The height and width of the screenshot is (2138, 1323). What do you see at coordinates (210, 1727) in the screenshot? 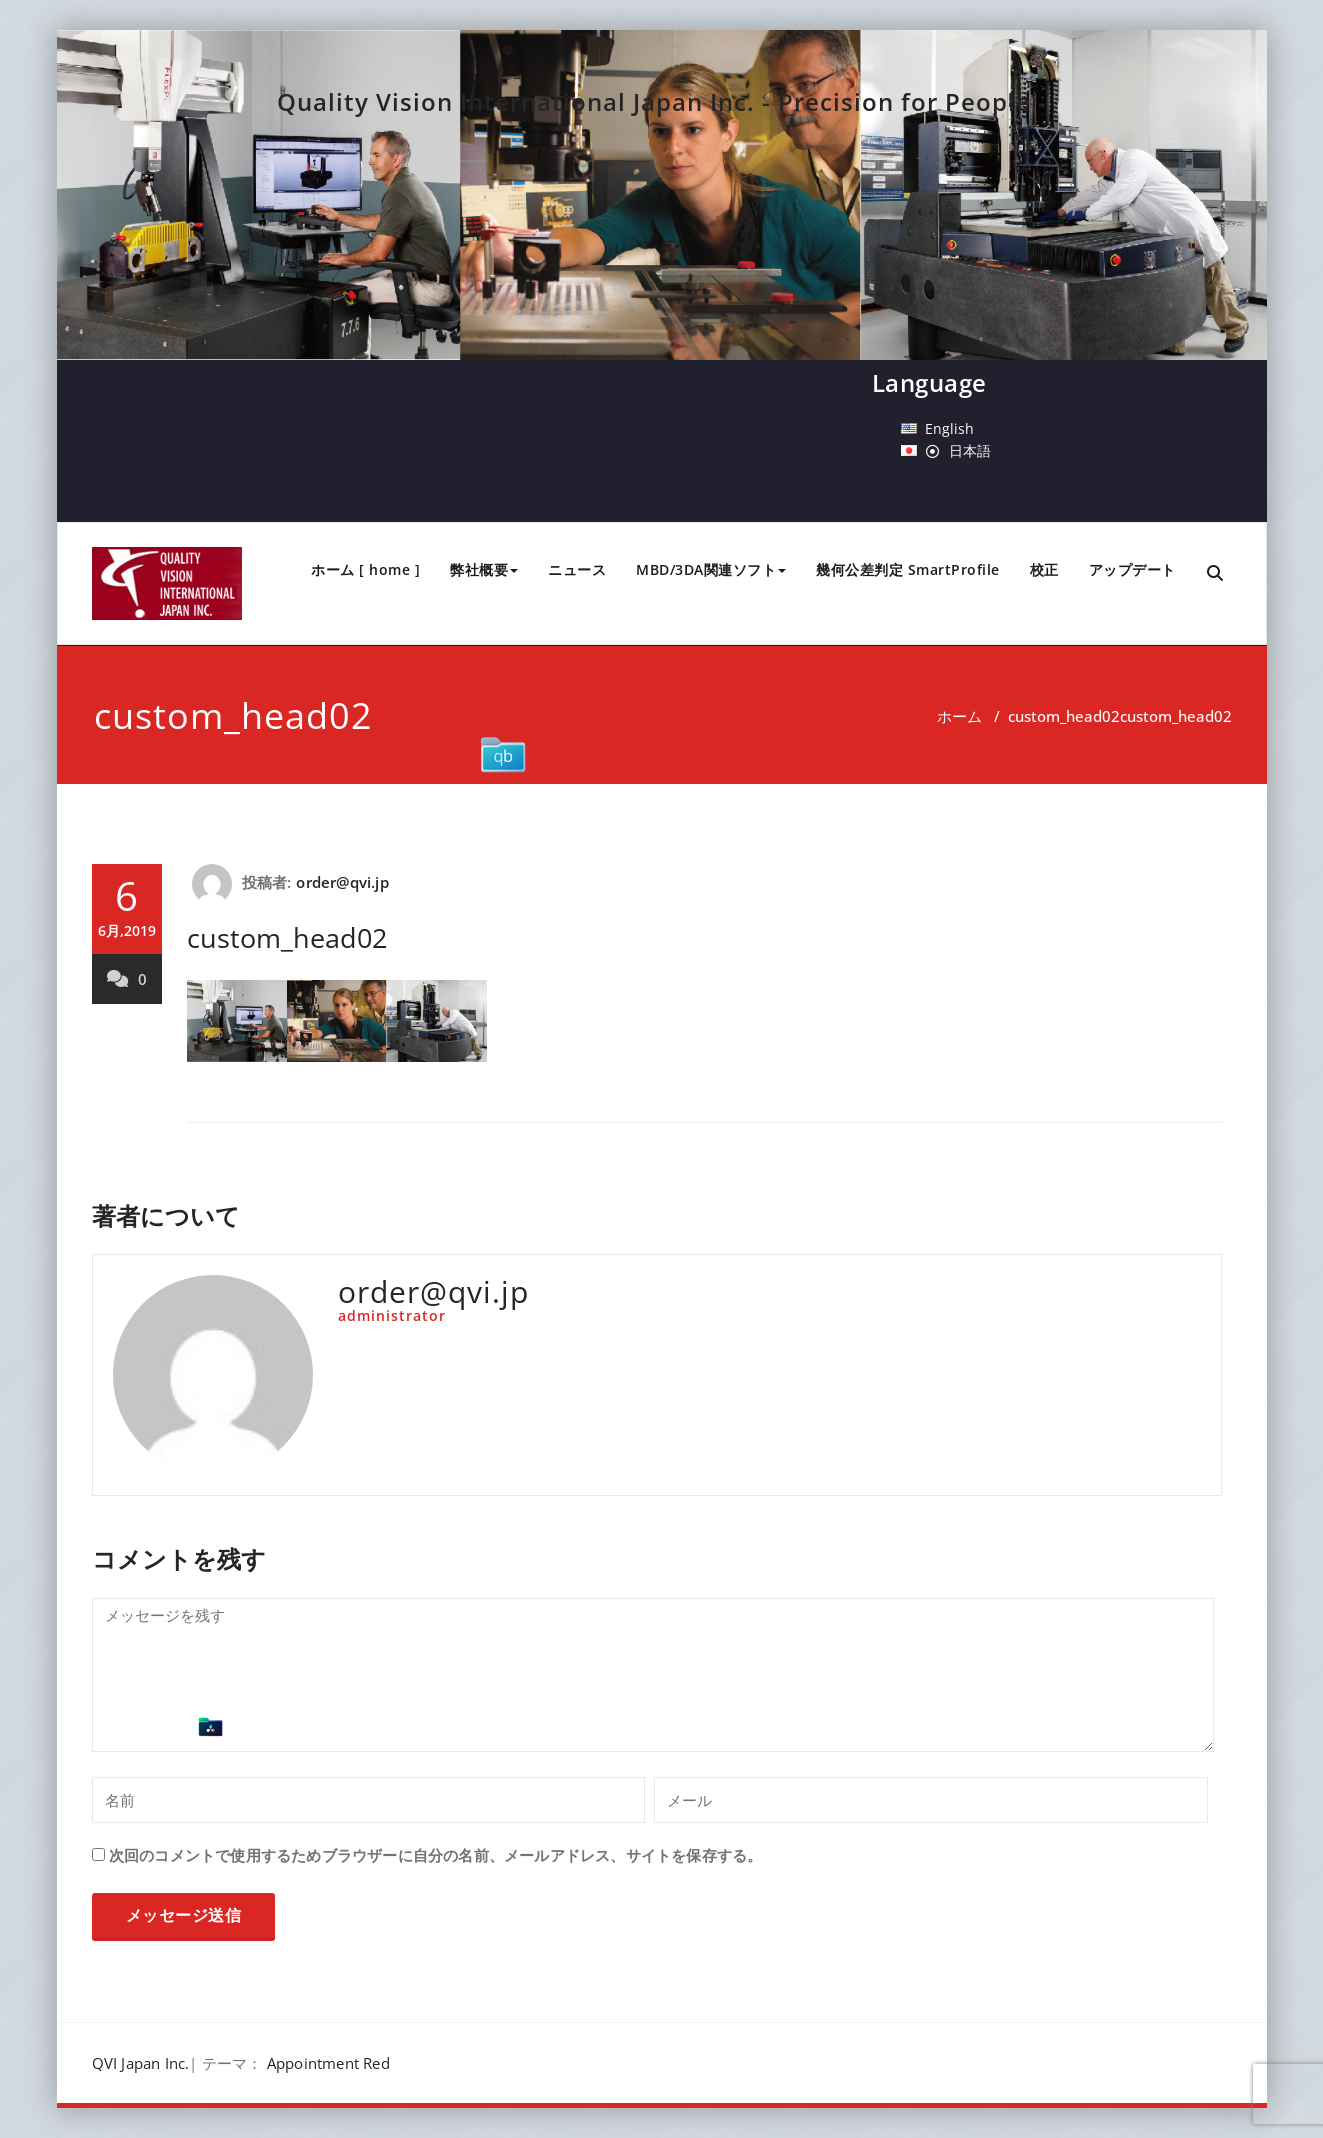
I see `open davinci resolve project files folder` at bounding box center [210, 1727].